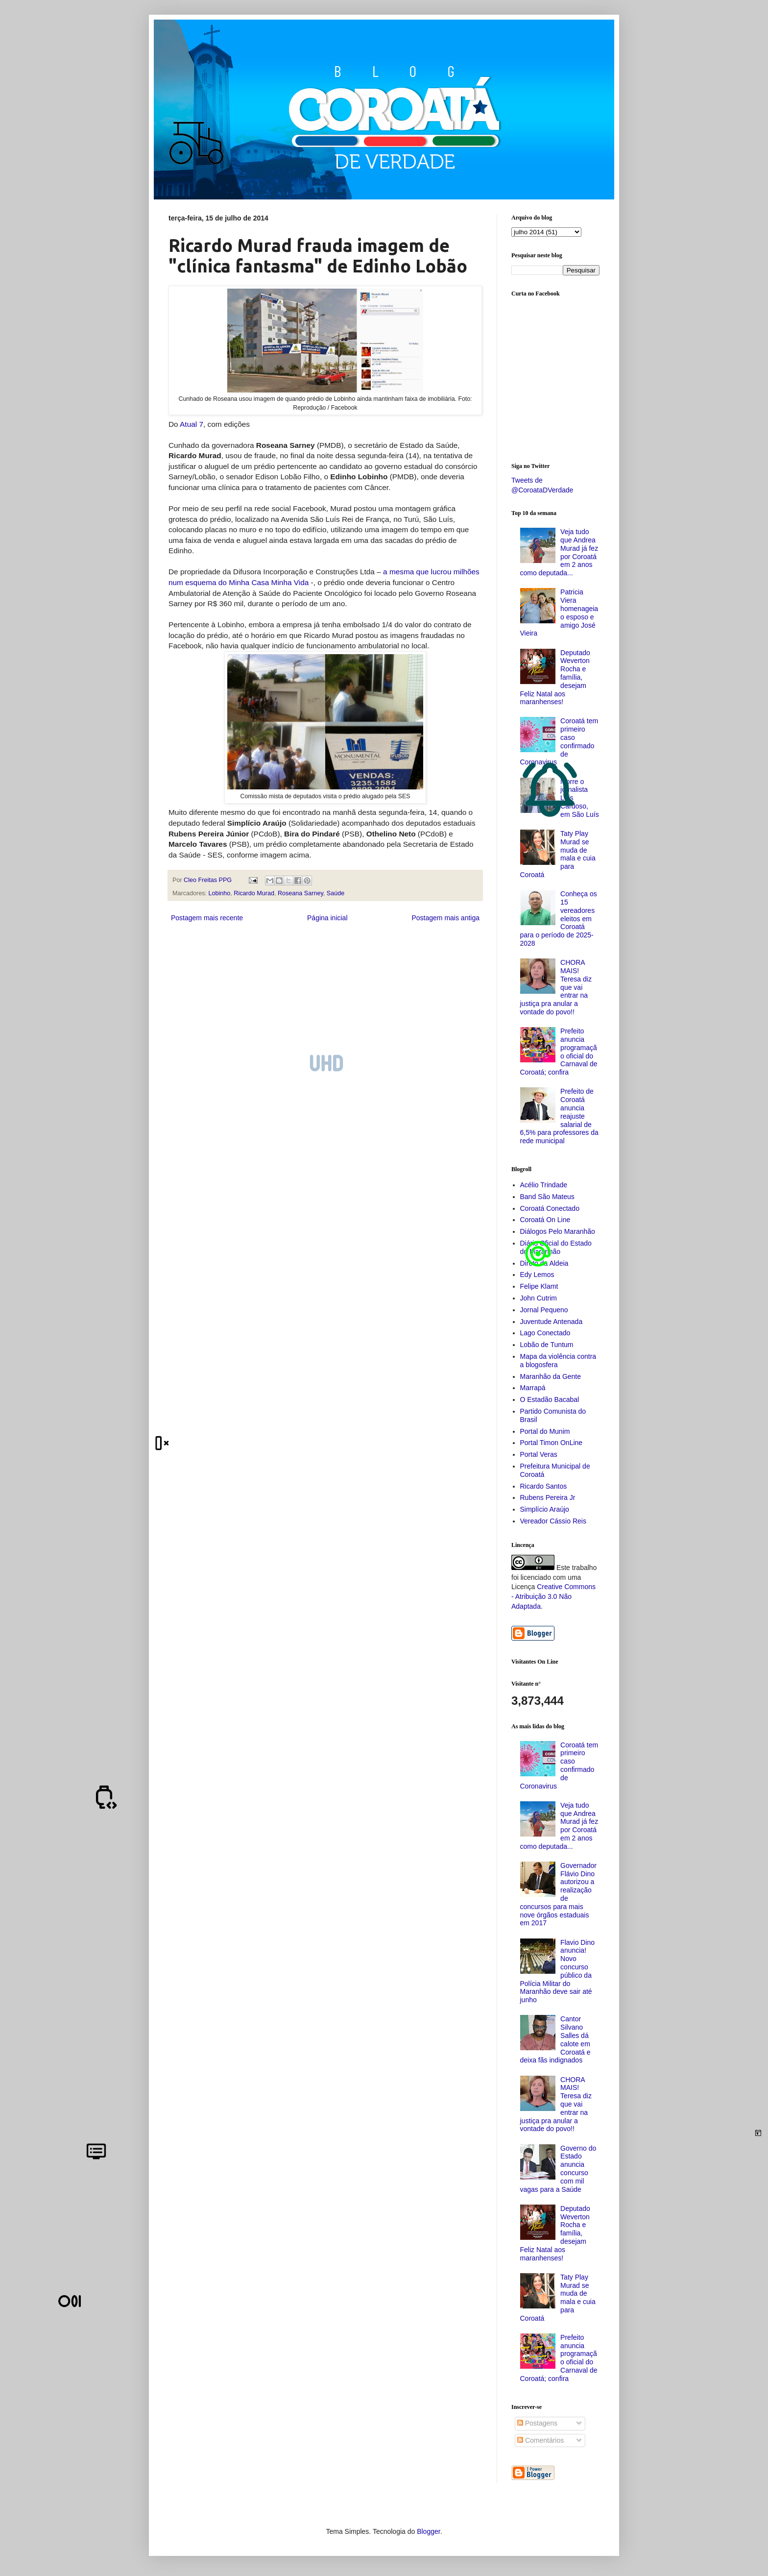 The image size is (768, 2576). Describe the element at coordinates (162, 1443) in the screenshot. I see `remove a column from a table or layout` at that location.